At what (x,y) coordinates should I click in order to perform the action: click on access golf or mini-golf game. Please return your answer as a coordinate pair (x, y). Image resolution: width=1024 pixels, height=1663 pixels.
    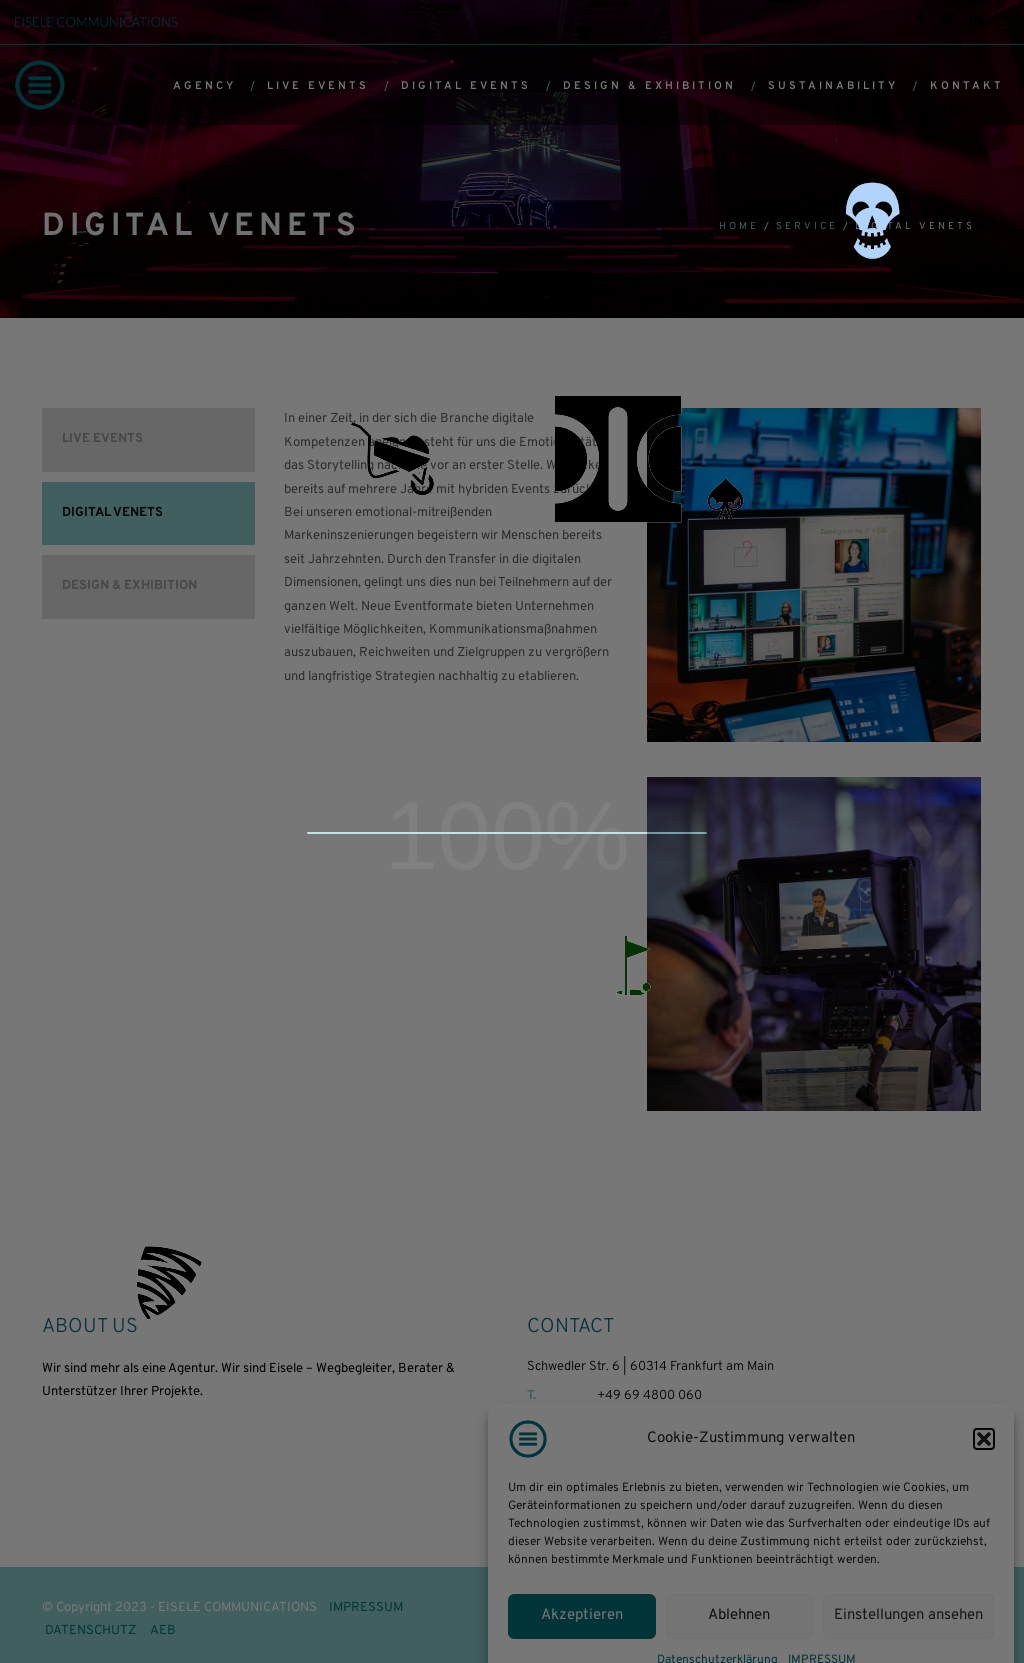
    Looking at the image, I should click on (633, 965).